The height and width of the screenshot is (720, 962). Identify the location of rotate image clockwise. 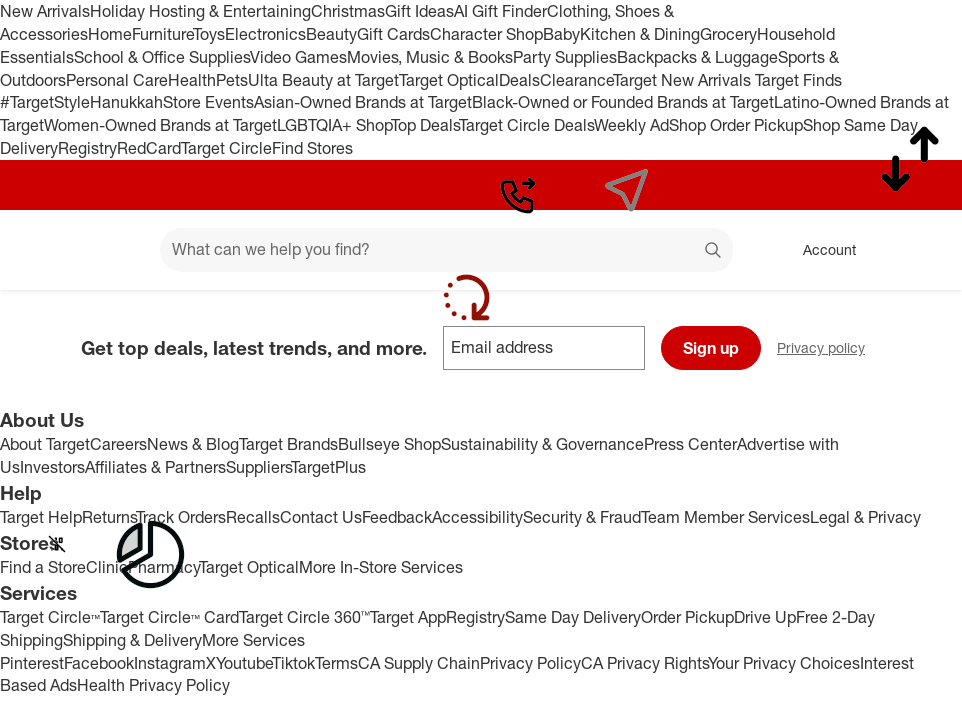
(466, 297).